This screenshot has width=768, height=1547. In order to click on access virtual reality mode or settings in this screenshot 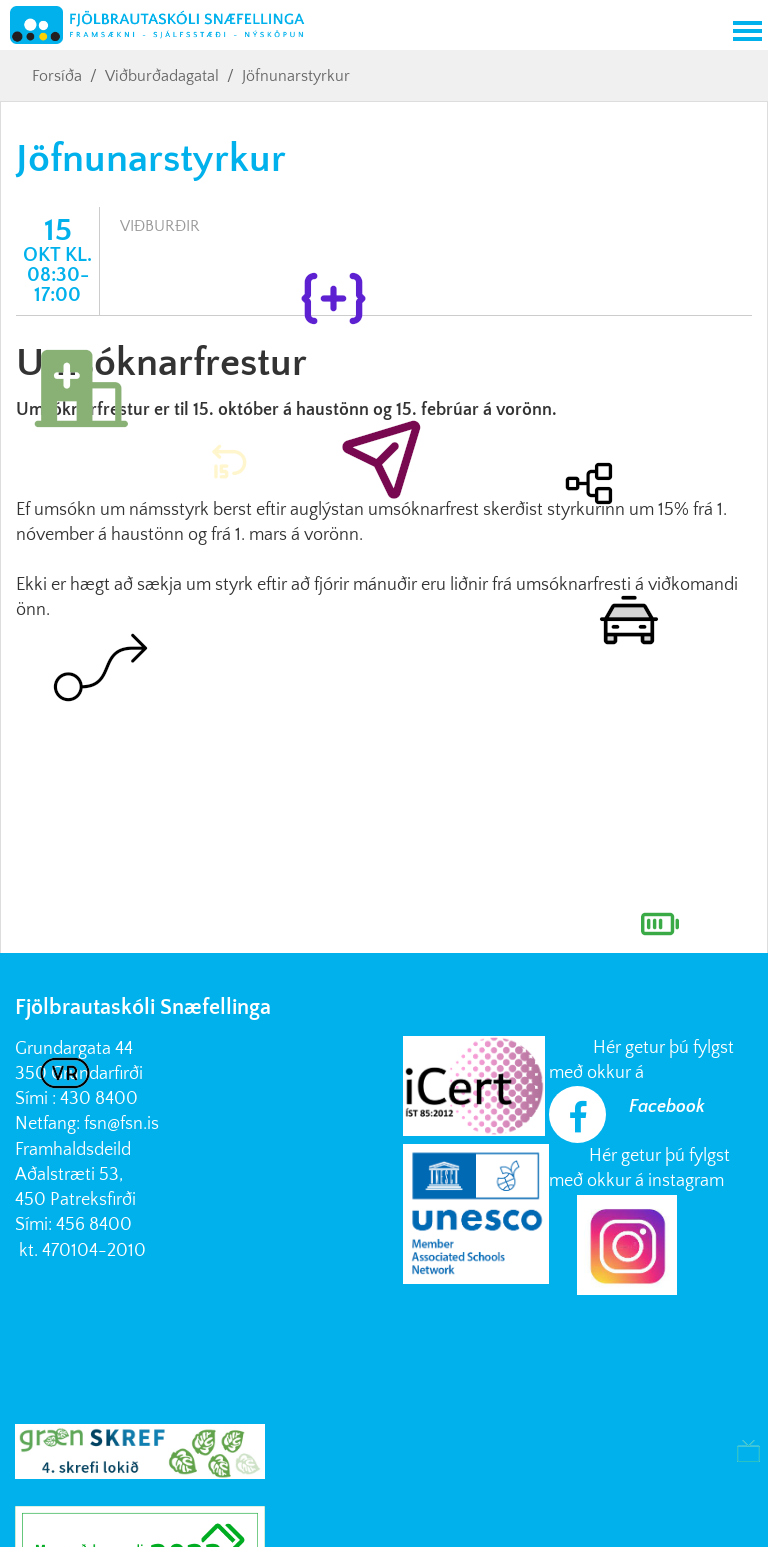, I will do `click(65, 1073)`.